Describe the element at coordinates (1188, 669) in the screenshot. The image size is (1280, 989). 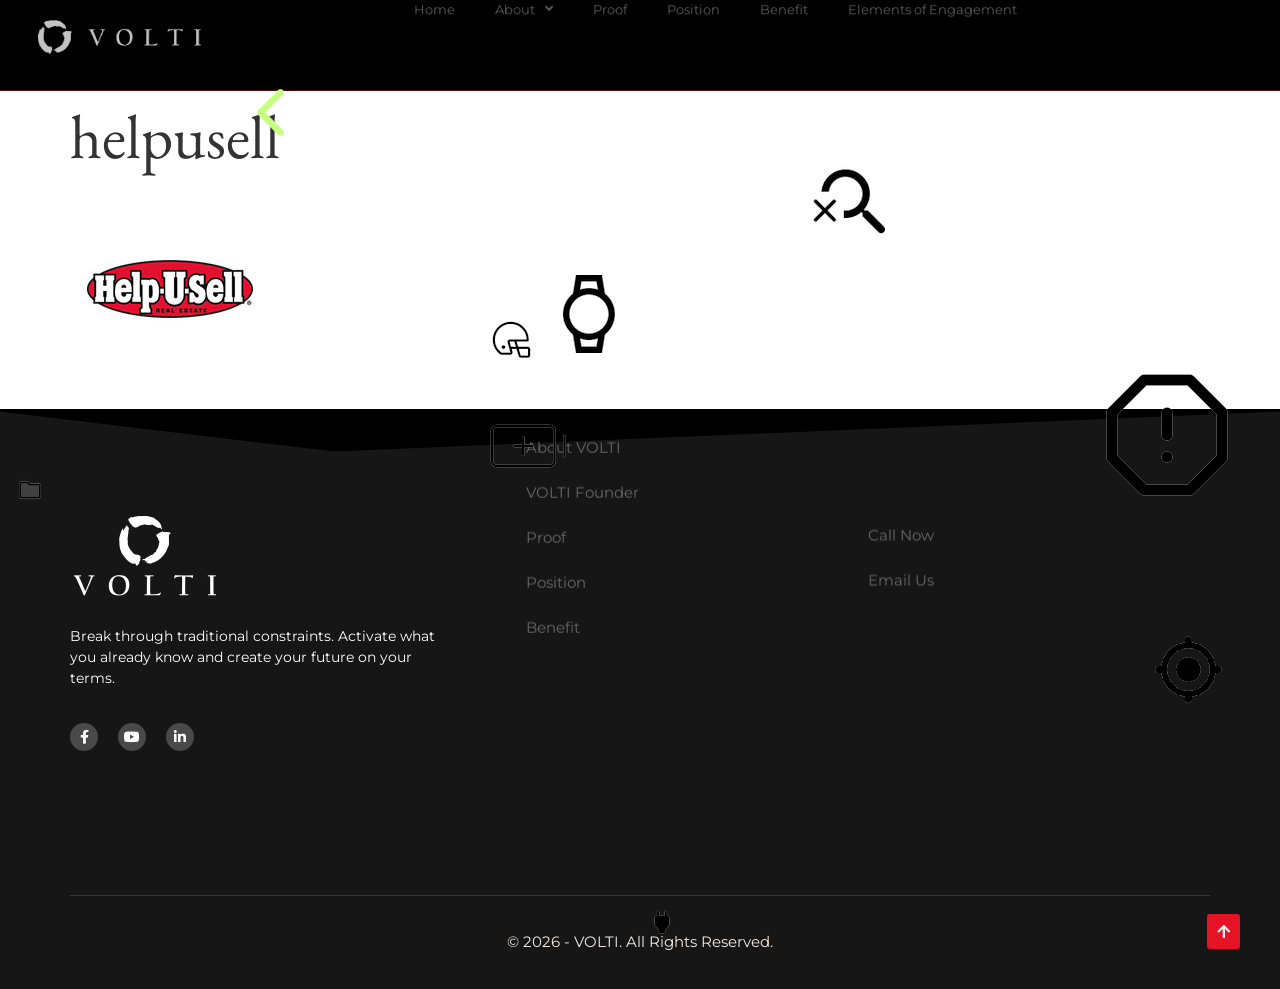
I see `indicates GPS location is locked and active` at that location.